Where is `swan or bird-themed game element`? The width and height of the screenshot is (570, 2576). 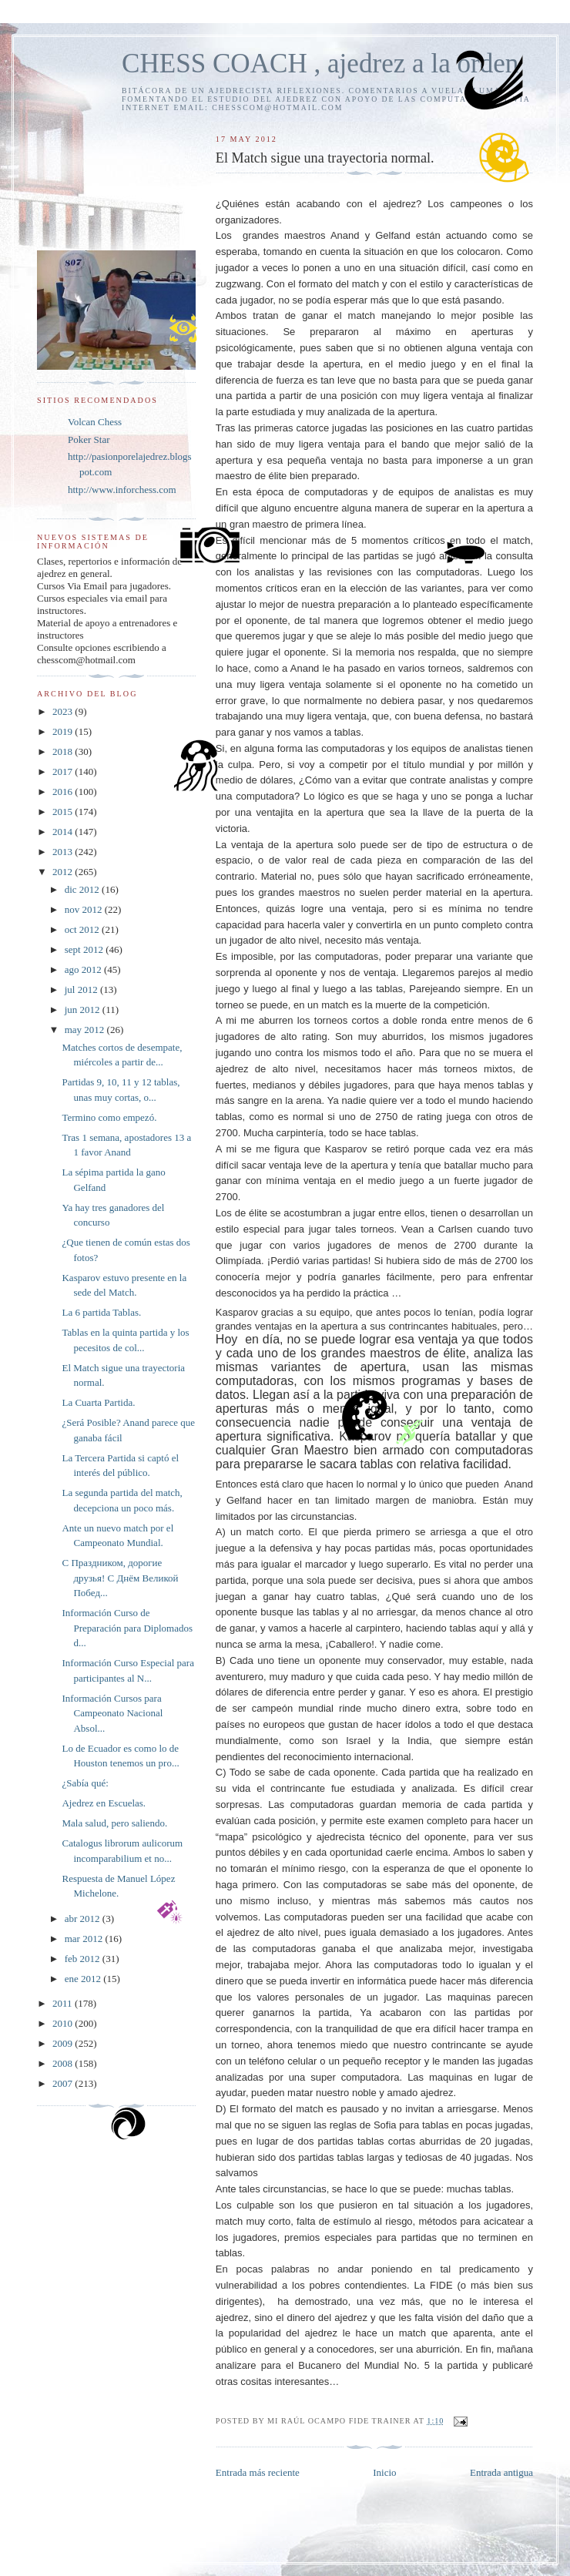
swan or bird-themed game element is located at coordinates (490, 77).